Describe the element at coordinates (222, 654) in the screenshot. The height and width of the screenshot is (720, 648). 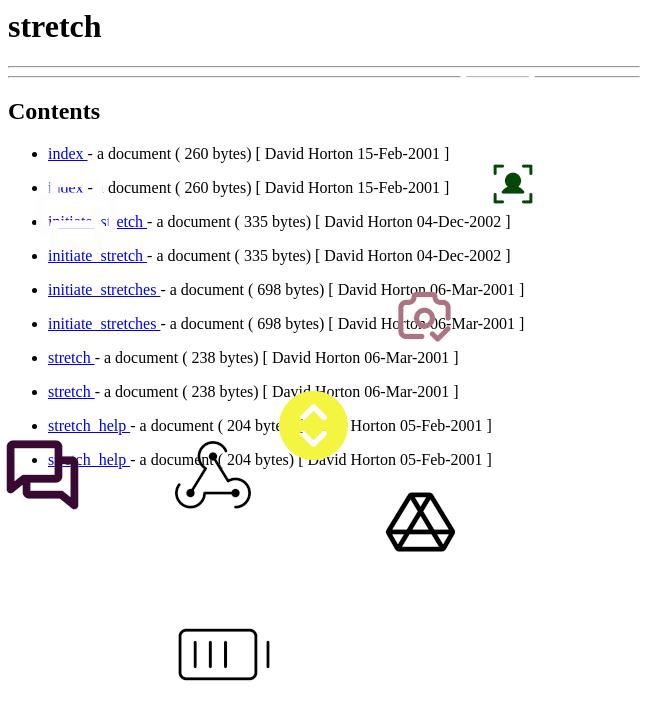
I see `indicates battery is well charged` at that location.